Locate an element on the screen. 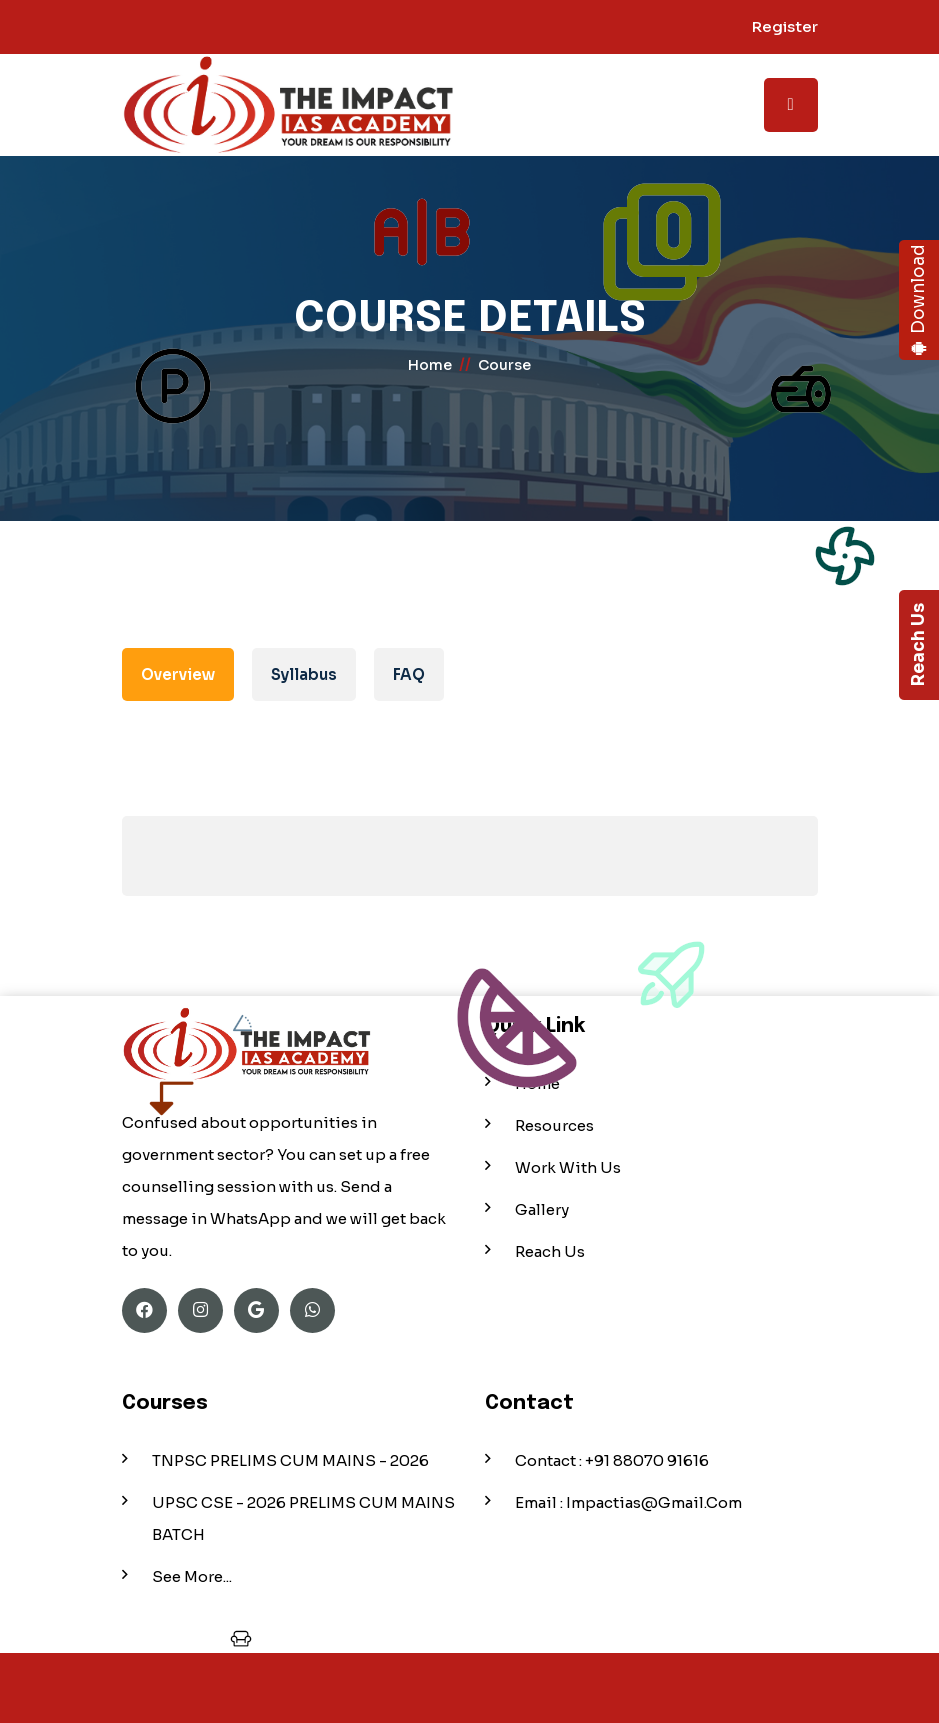 The width and height of the screenshot is (939, 1723). indicates citrus or fruit-related content is located at coordinates (517, 1028).